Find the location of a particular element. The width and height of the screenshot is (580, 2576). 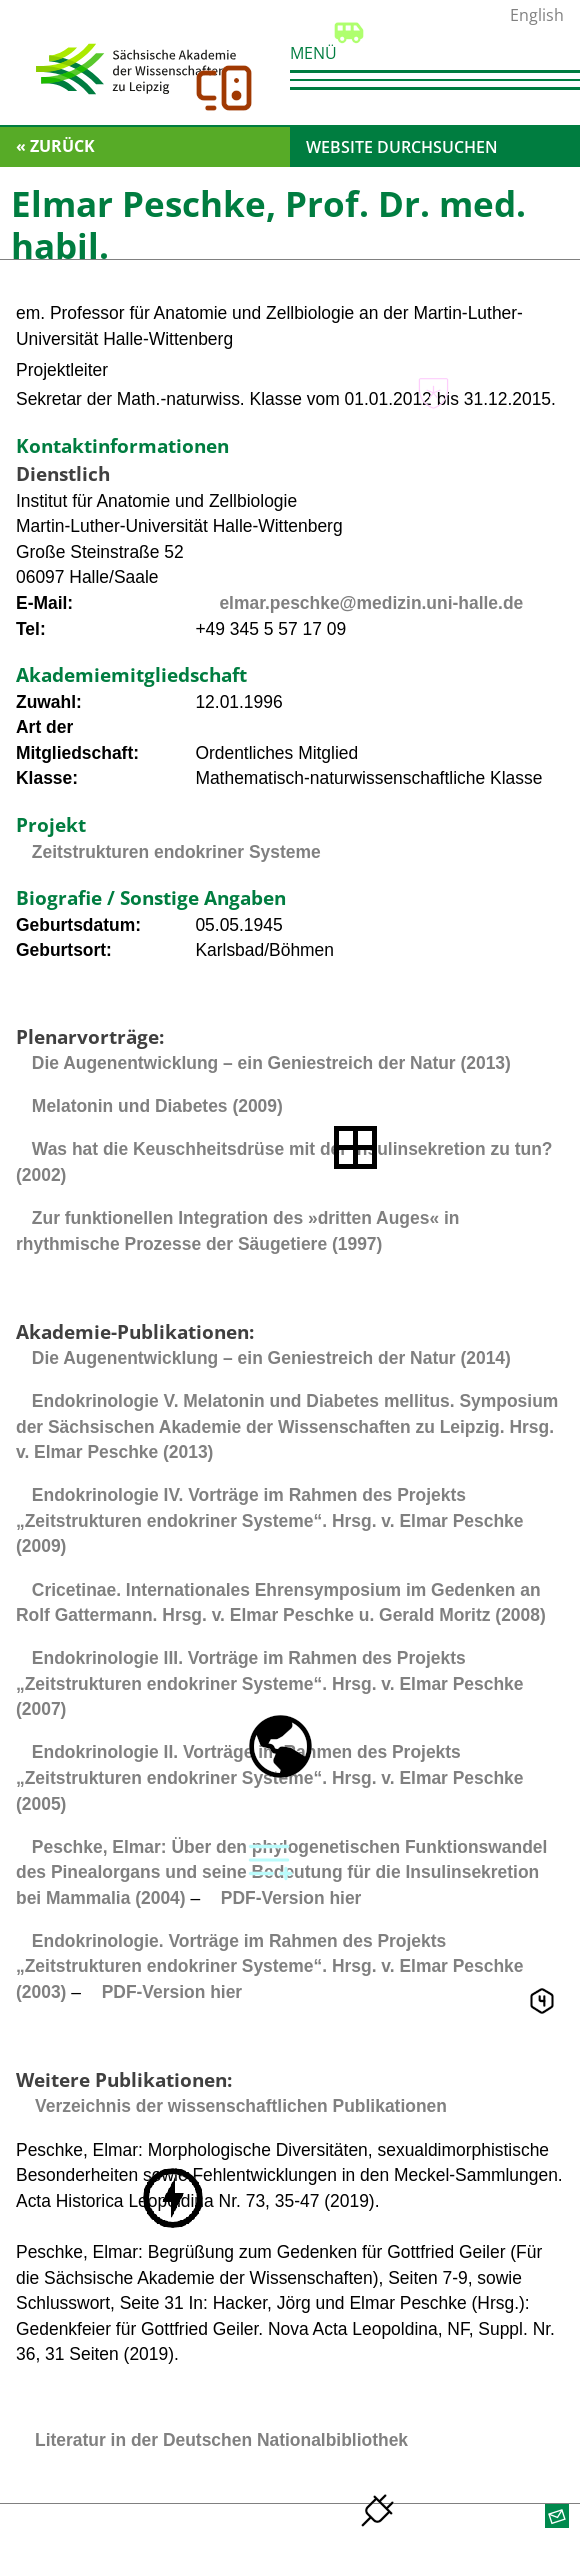

access shuttle or transportation services is located at coordinates (349, 32).